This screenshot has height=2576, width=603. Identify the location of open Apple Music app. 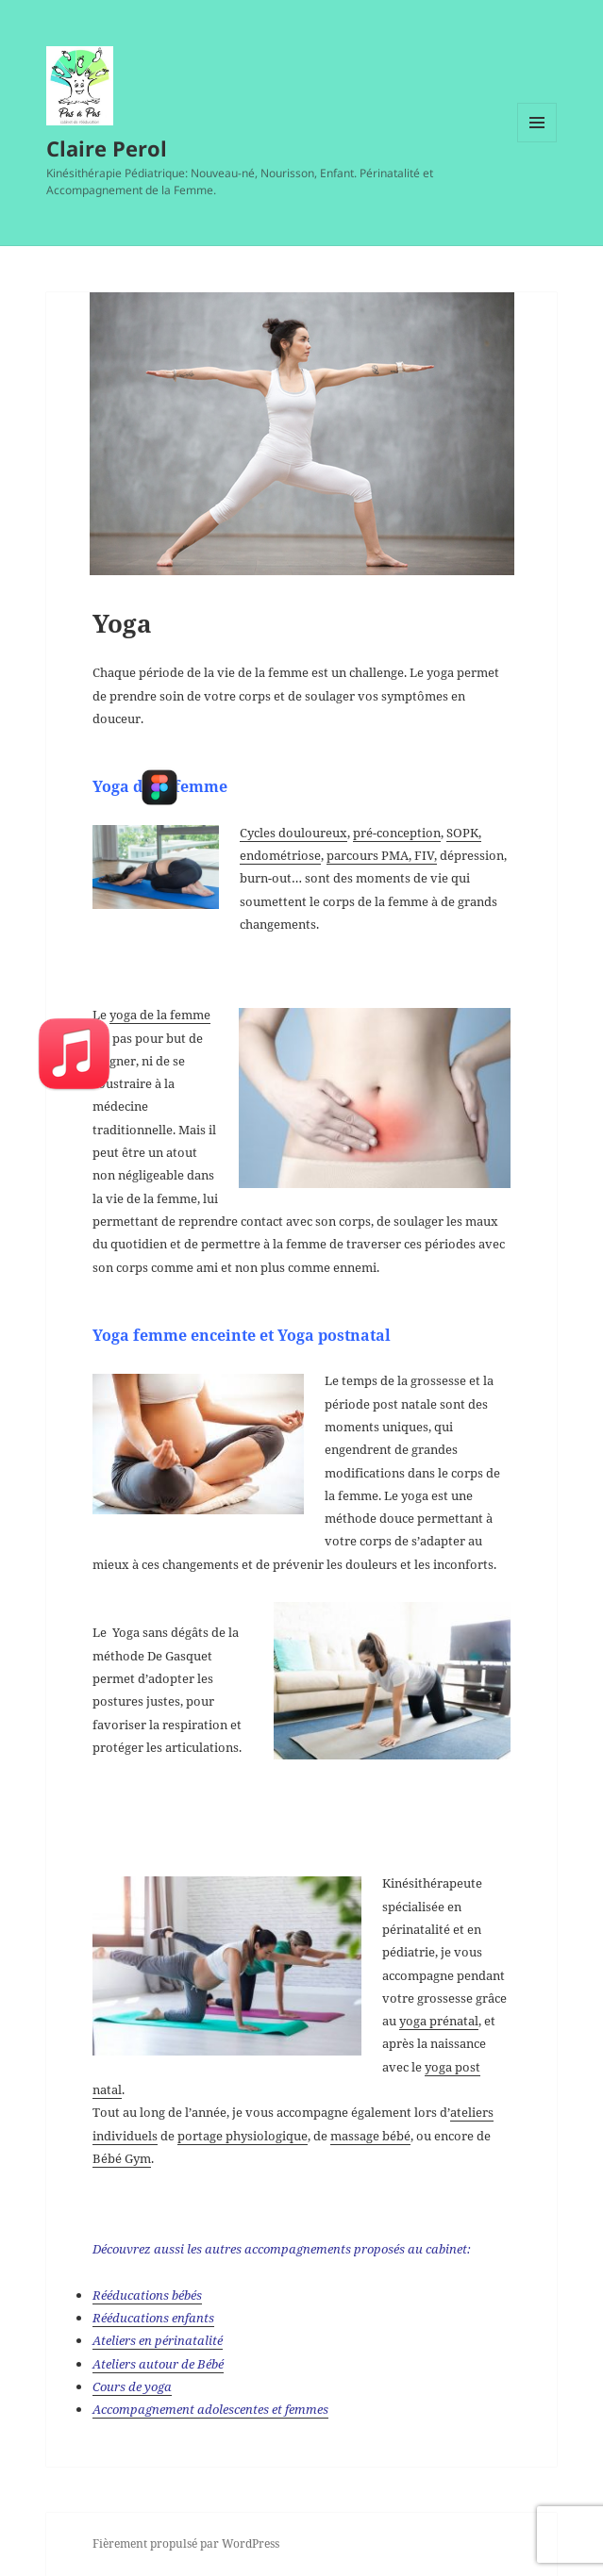
(74, 1053).